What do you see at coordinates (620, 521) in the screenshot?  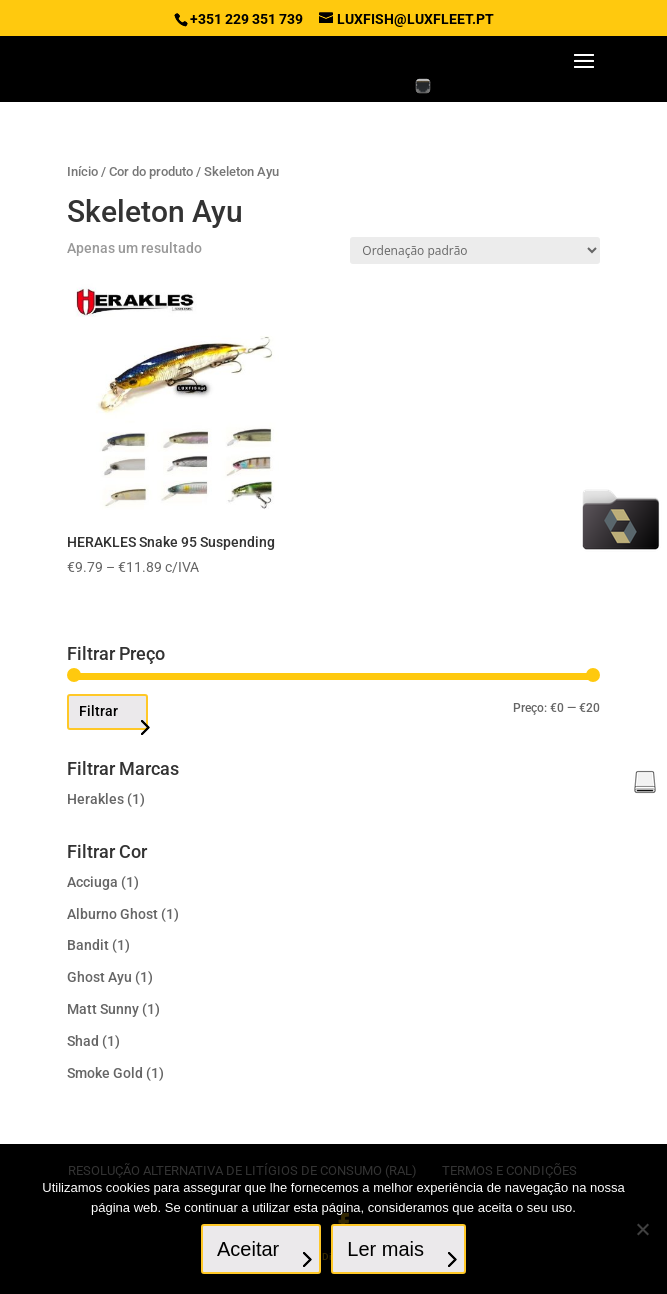 I see `open hibernate or sleep mode system folder` at bounding box center [620, 521].